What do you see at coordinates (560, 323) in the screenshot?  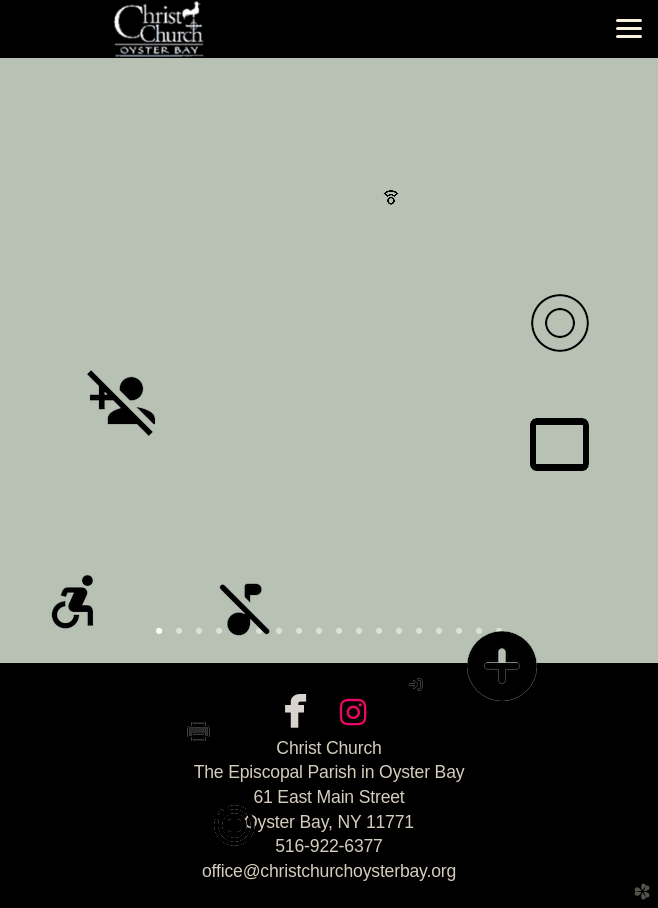 I see `unselected radio button option` at bounding box center [560, 323].